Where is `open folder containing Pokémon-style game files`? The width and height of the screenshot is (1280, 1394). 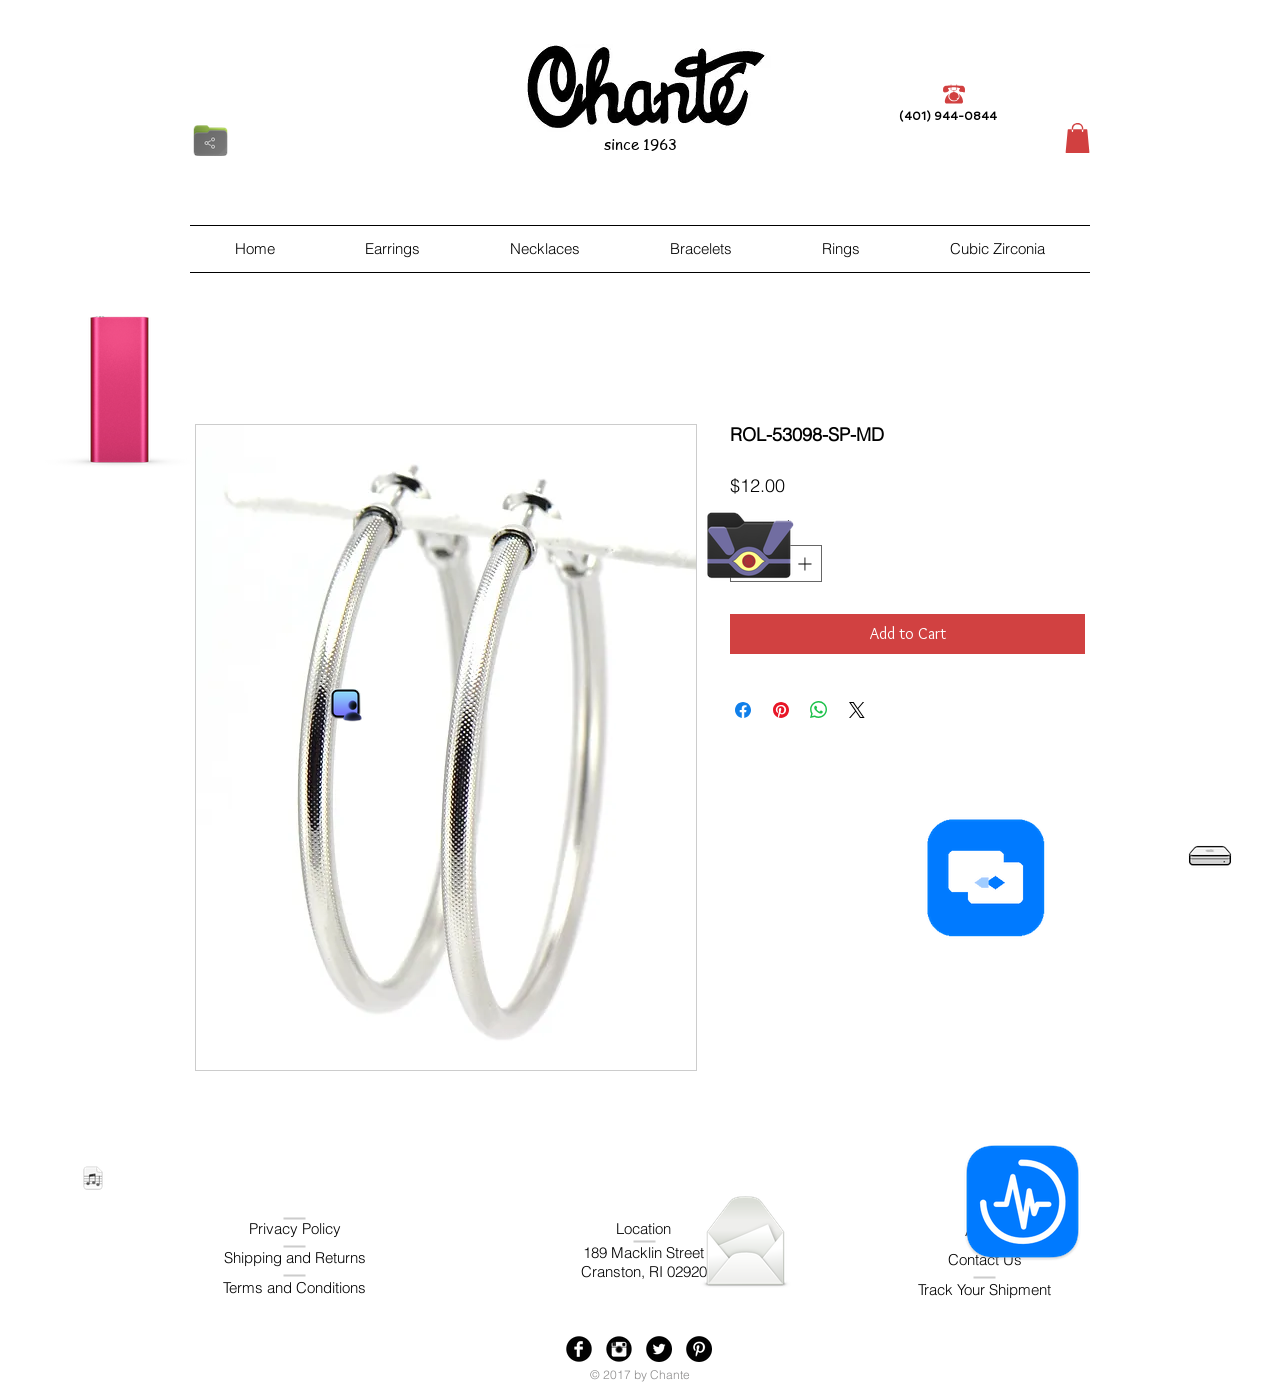 open folder containing Pokémon-style game files is located at coordinates (748, 547).